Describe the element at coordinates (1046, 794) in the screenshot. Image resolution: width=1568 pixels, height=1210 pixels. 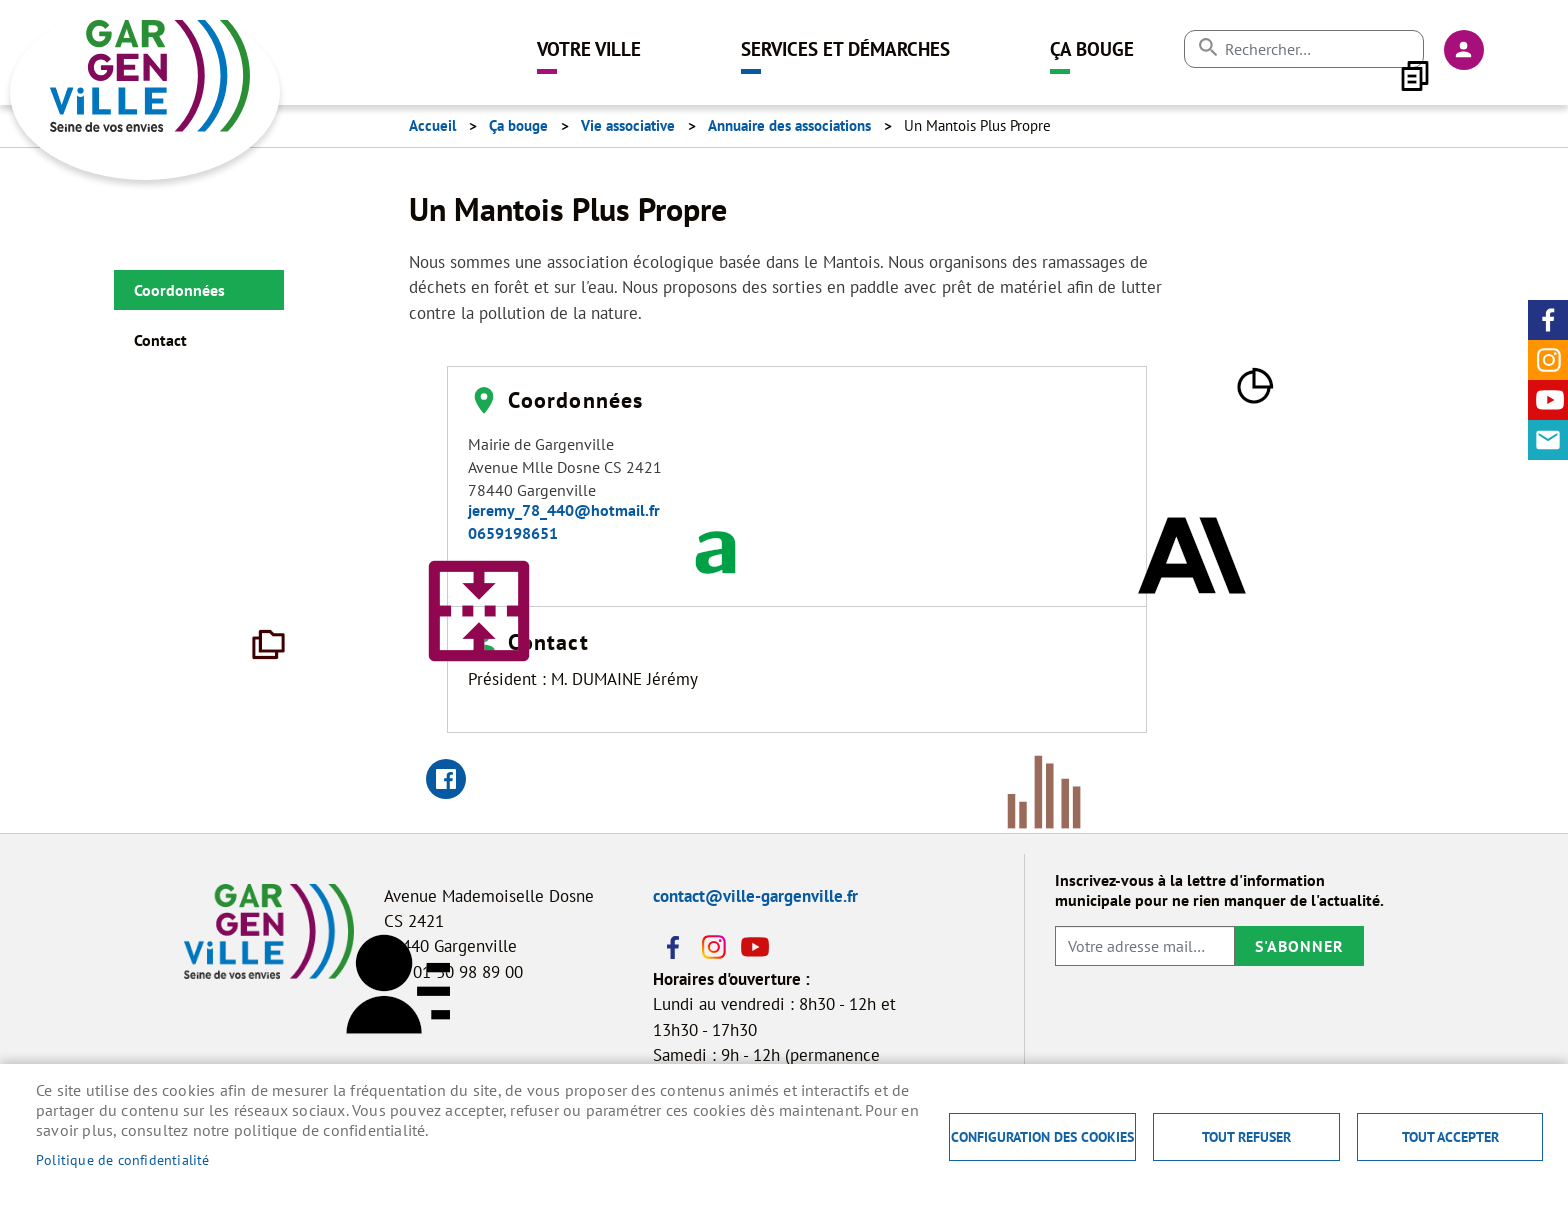
I see `view grouped bar chart data` at that location.